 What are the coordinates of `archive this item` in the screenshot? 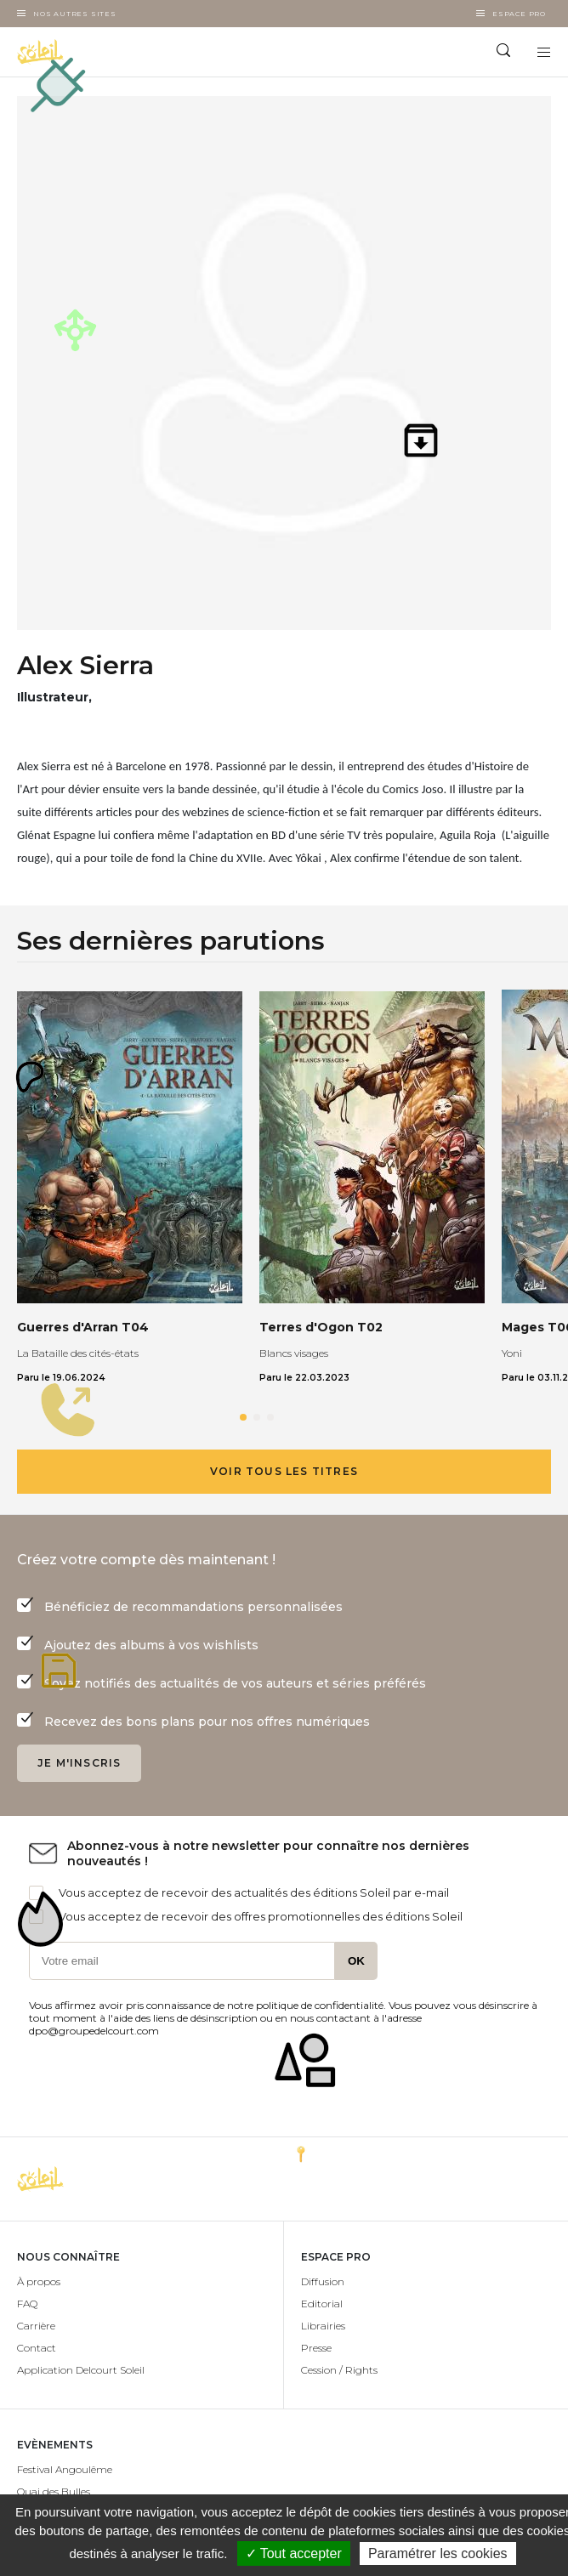 It's located at (421, 440).